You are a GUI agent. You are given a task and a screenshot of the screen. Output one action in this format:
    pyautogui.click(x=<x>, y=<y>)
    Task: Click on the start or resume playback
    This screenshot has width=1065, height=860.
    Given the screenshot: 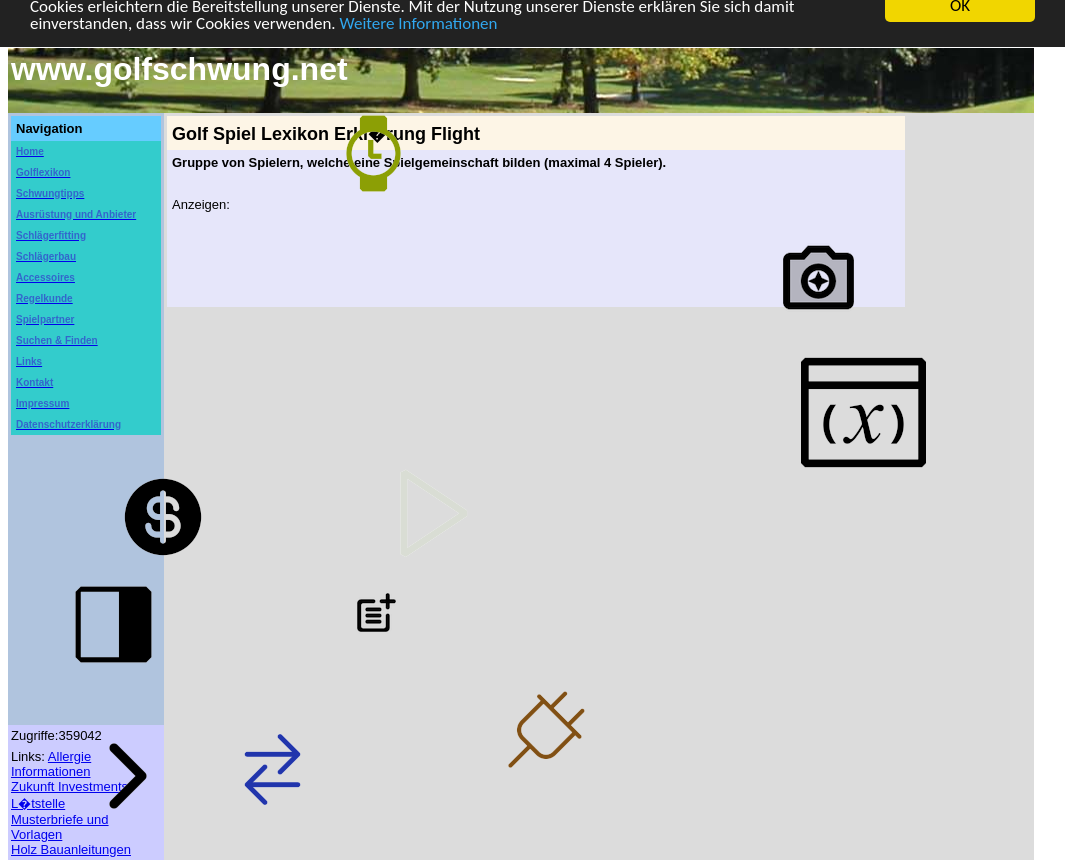 What is the action you would take?
    pyautogui.click(x=434, y=510)
    